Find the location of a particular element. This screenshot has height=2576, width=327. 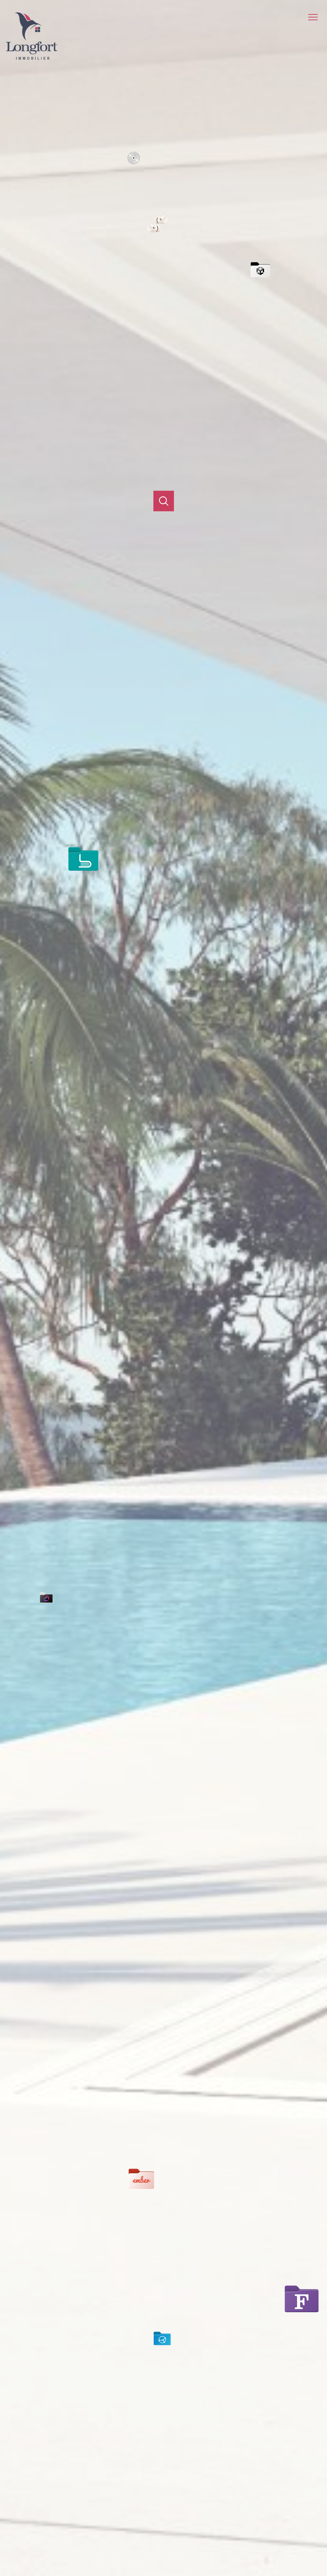

open jetbrains dottrace project folder is located at coordinates (46, 1598).